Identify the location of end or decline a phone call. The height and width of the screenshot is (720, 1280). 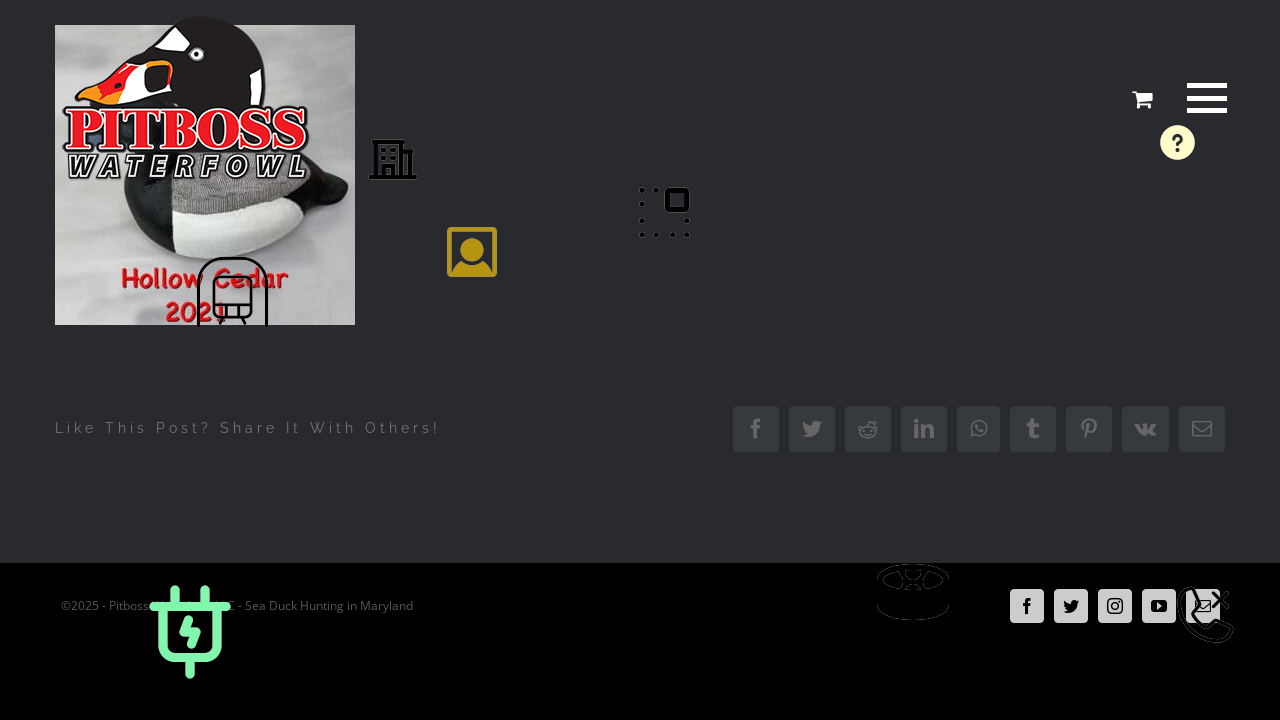
(1206, 613).